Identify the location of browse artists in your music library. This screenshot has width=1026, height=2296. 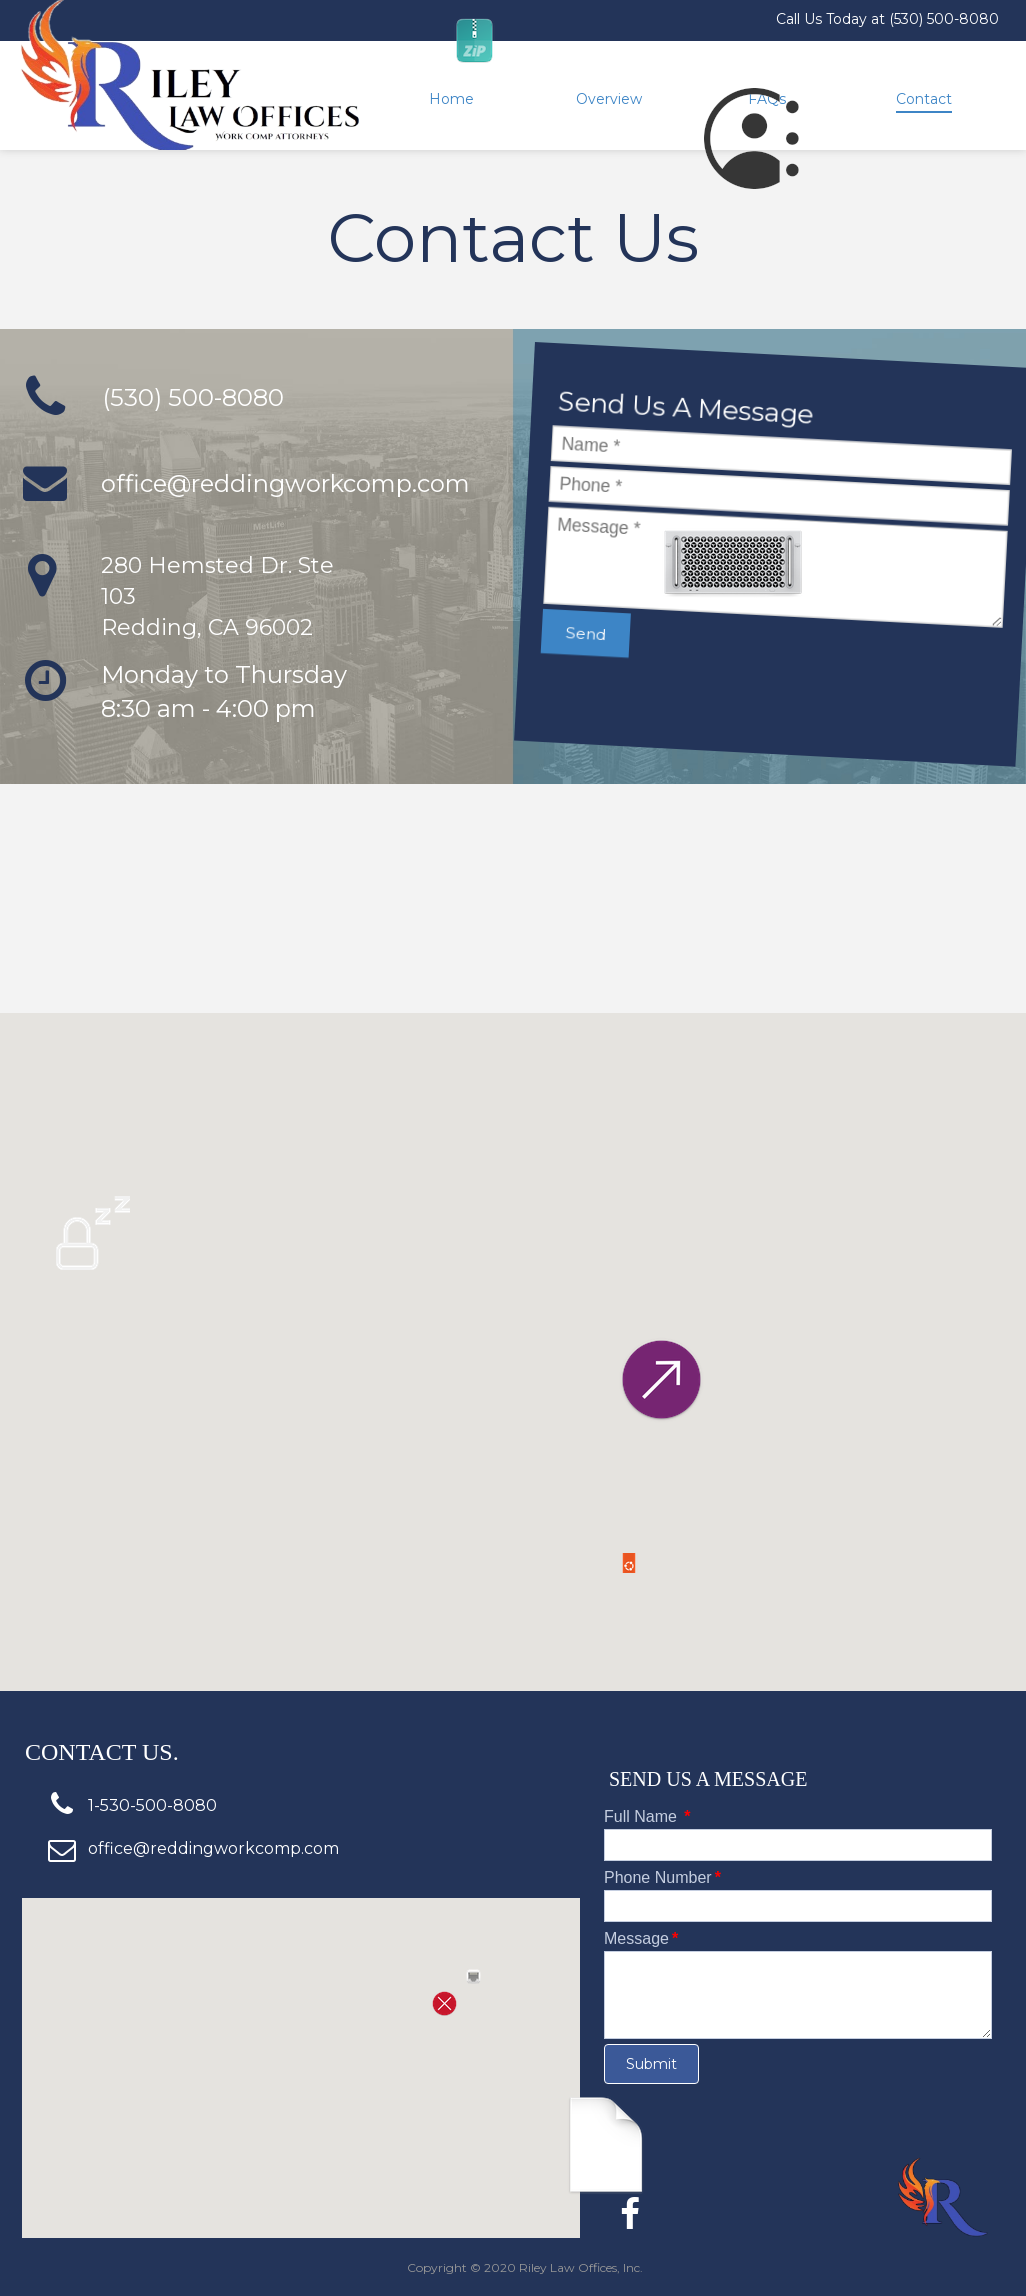
(754, 138).